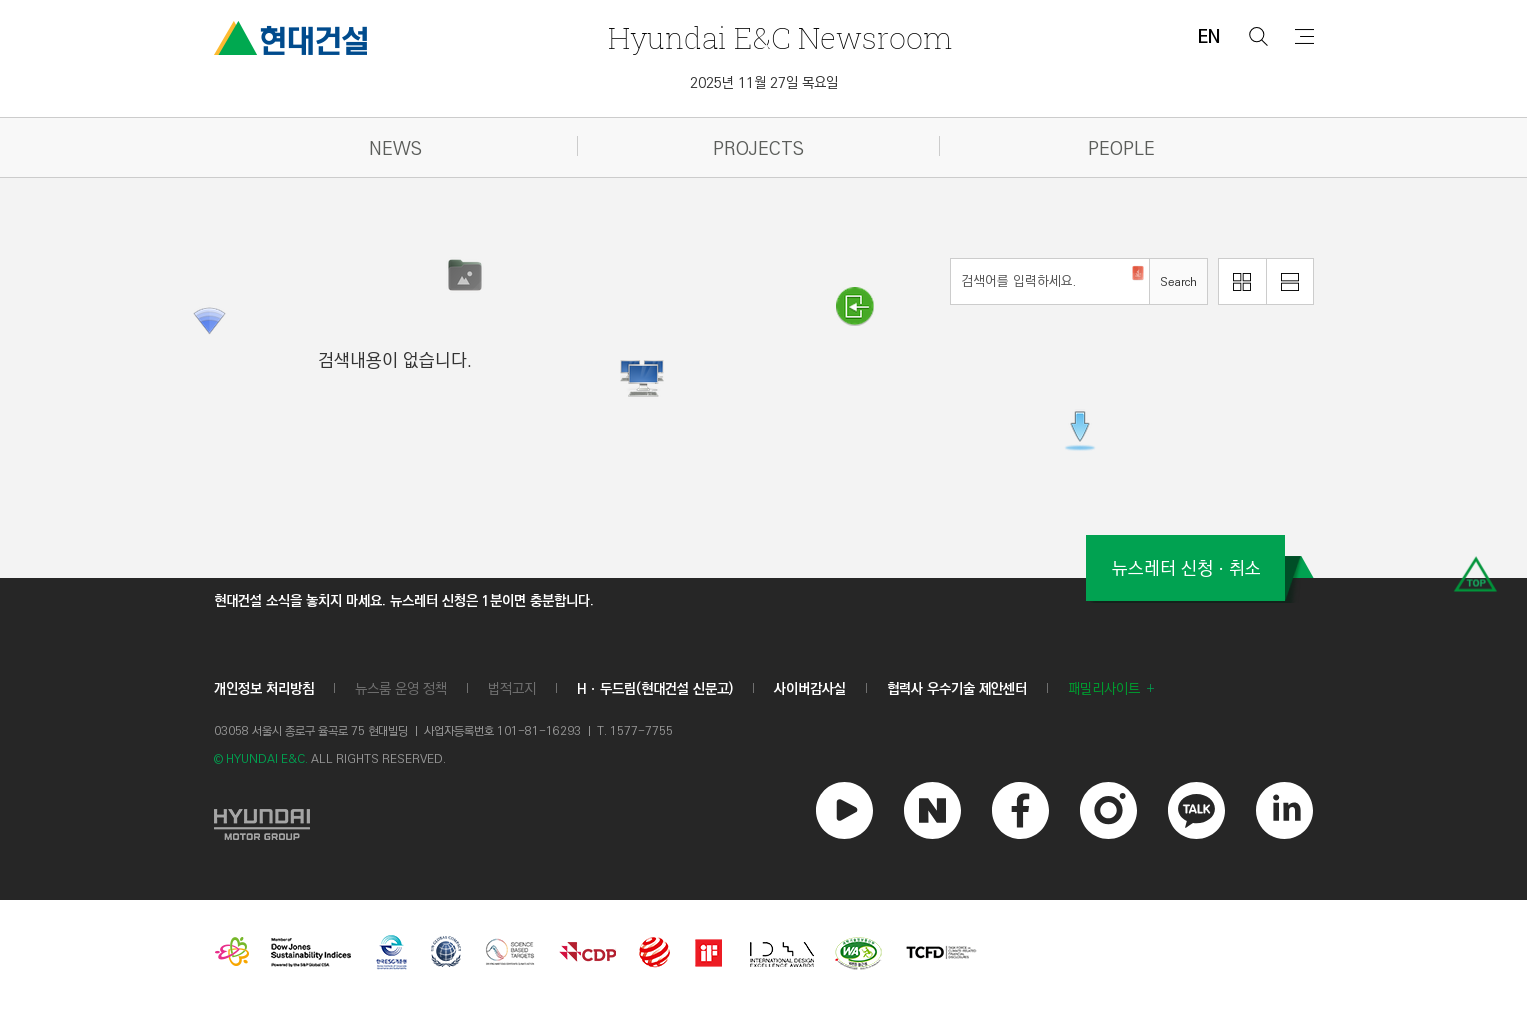 This screenshot has height=1015, width=1527. Describe the element at coordinates (209, 320) in the screenshot. I see `indicates wireless network connection status` at that location.